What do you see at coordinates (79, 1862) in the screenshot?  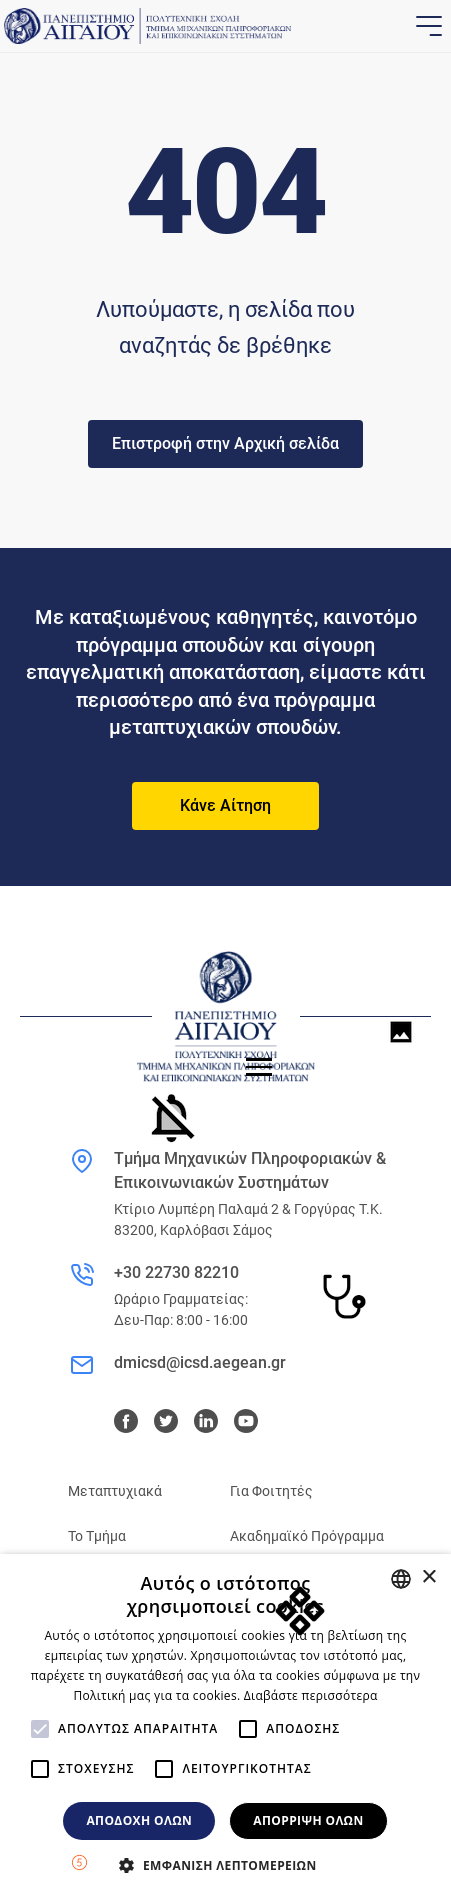 I see `indicates step 5 in a multi-step process` at bounding box center [79, 1862].